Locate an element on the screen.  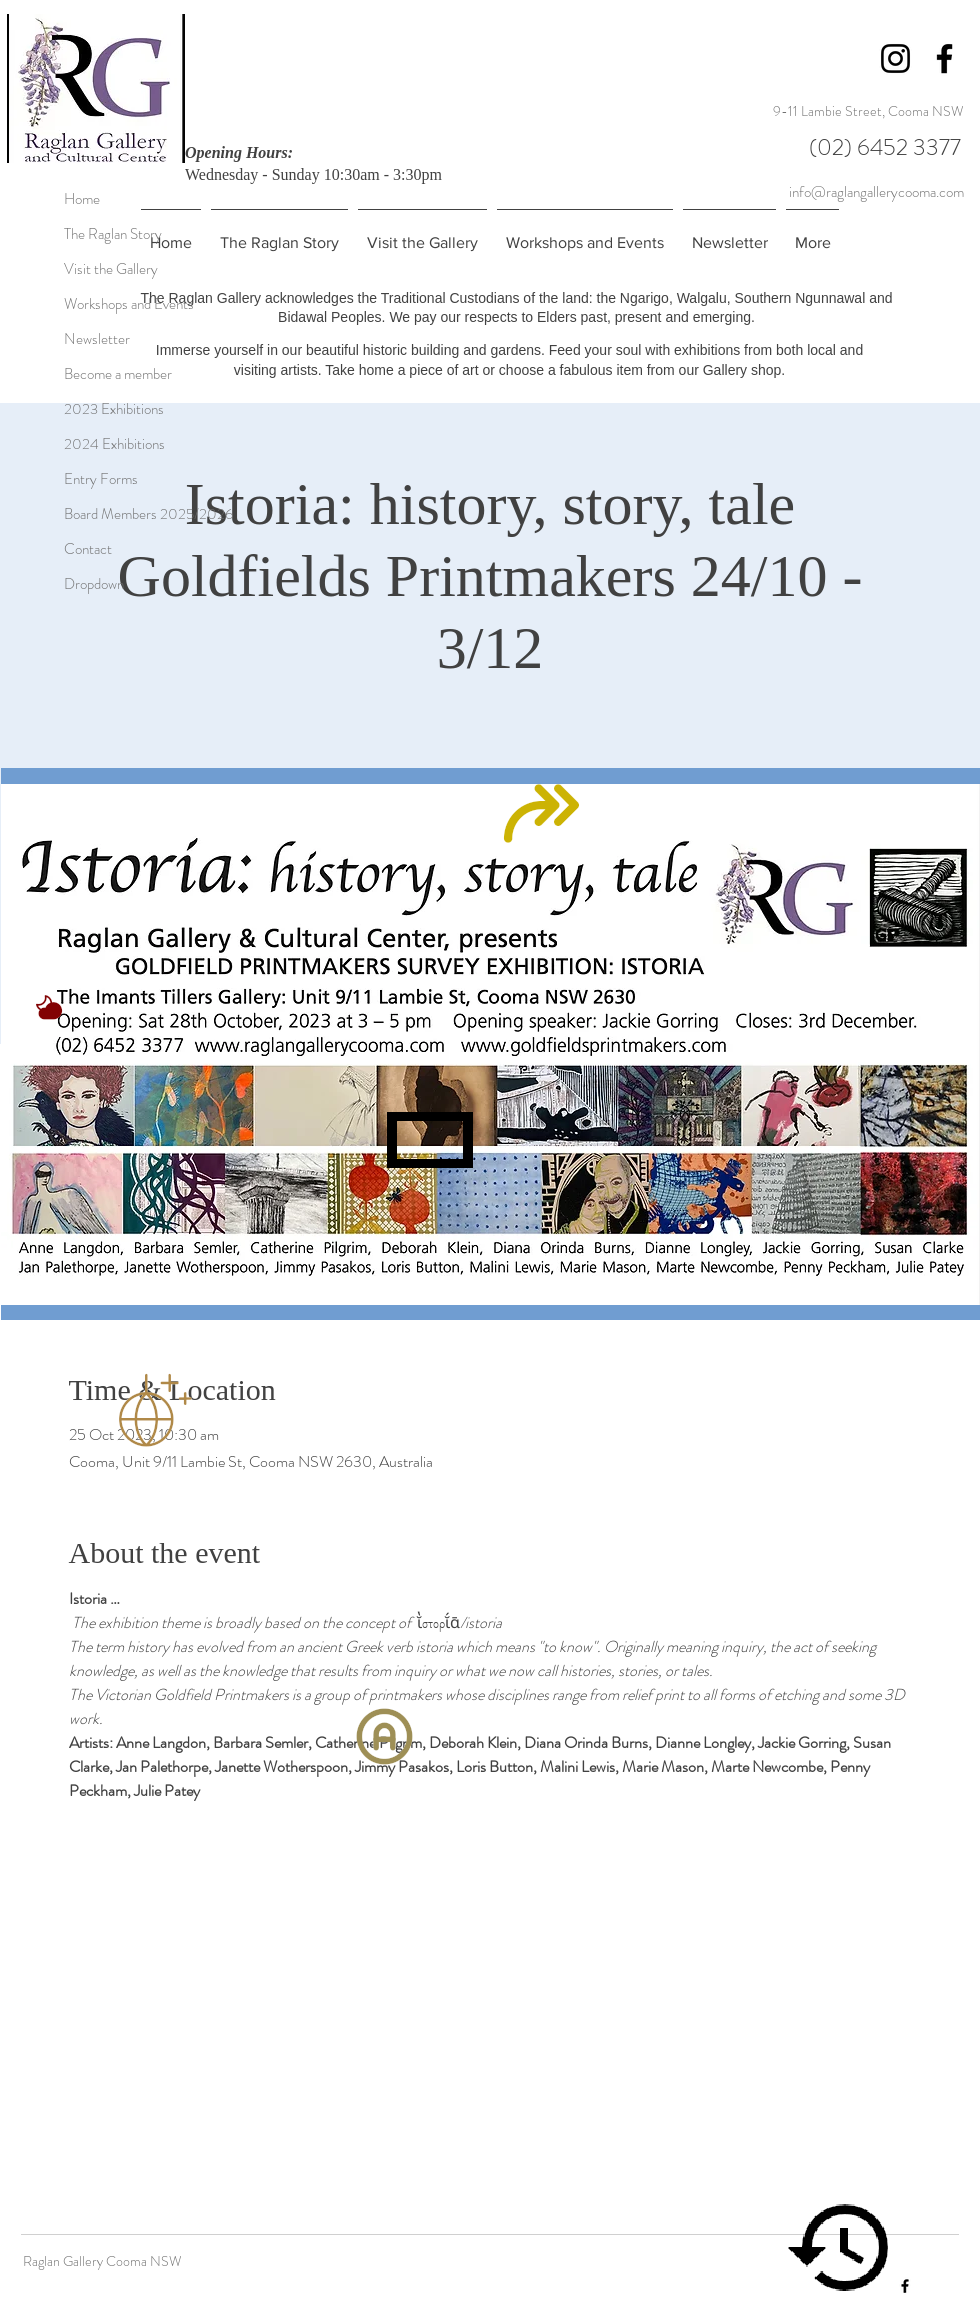
access party or event mode is located at coordinates (151, 1411).